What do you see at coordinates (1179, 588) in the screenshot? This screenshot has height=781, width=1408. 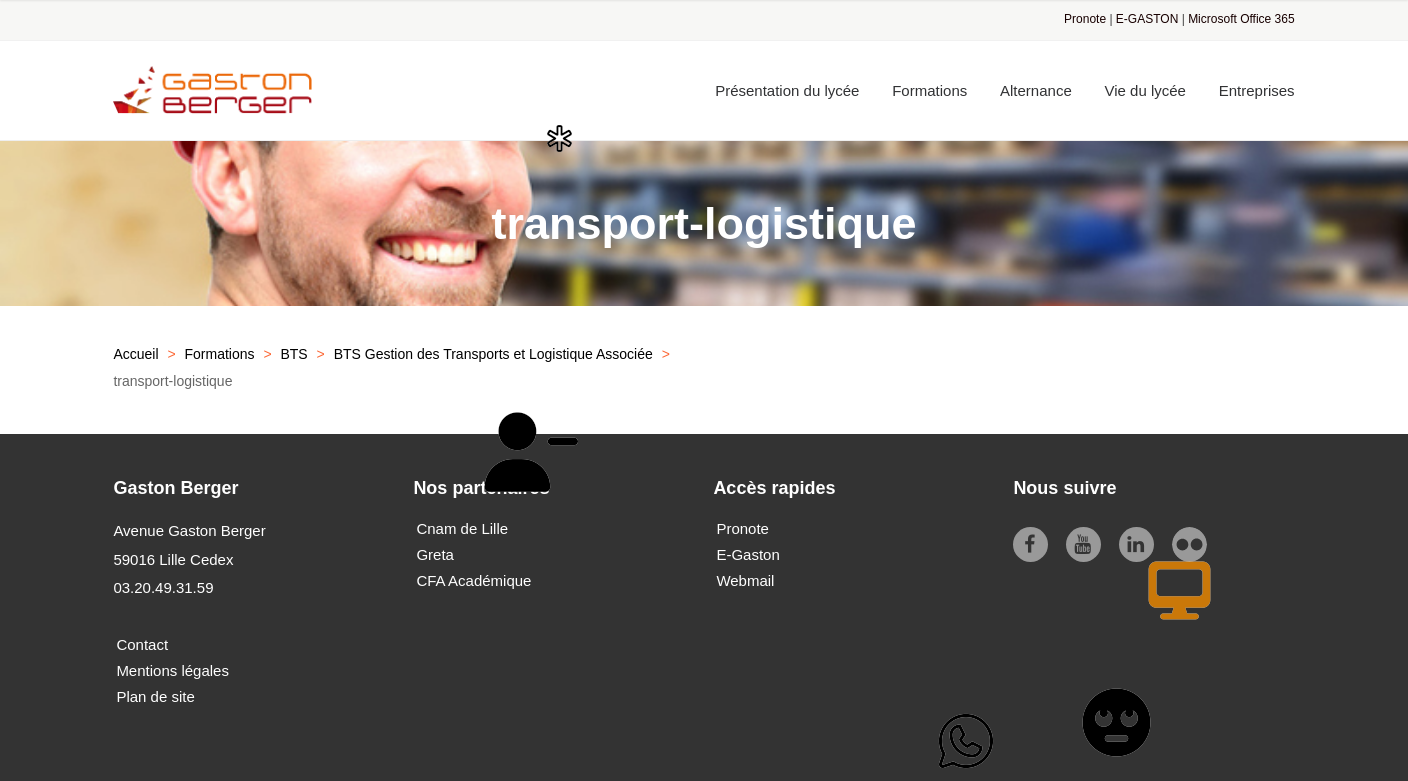 I see `switch to desktop view` at bounding box center [1179, 588].